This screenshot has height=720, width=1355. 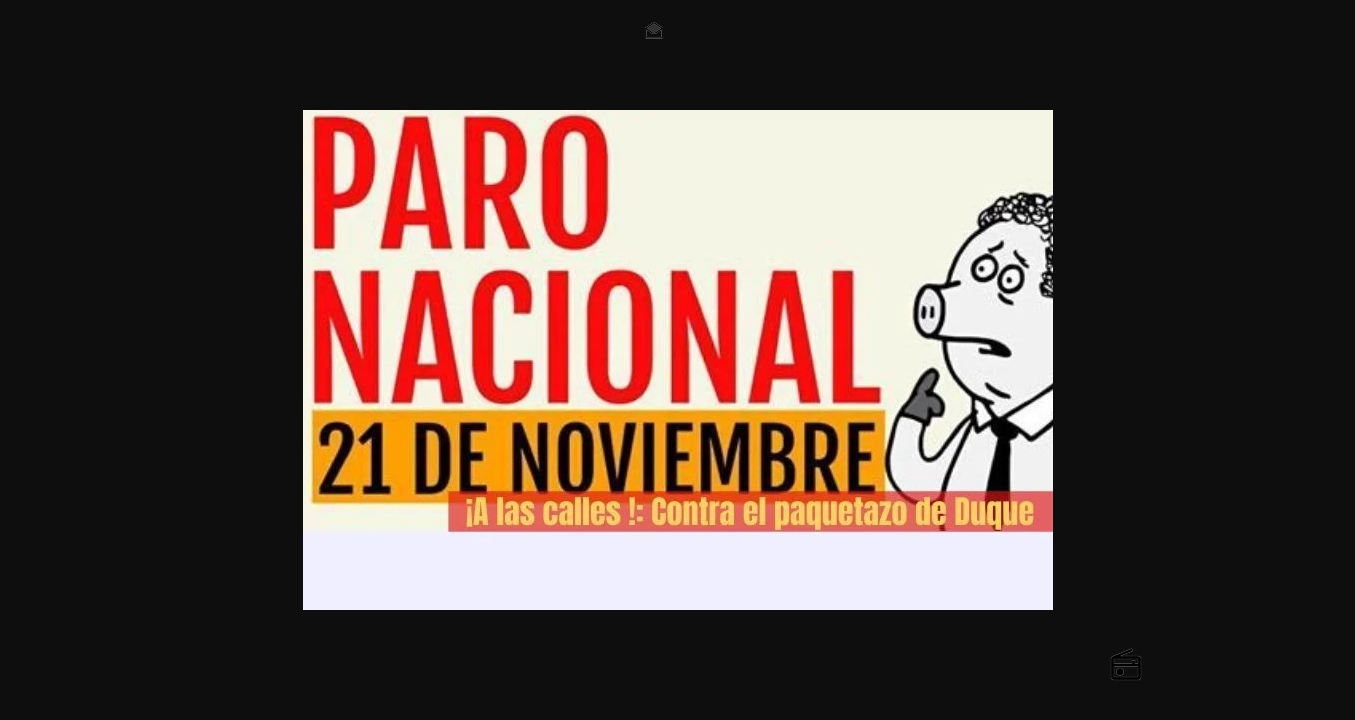 What do you see at coordinates (654, 31) in the screenshot?
I see `view open or read mail` at bounding box center [654, 31].